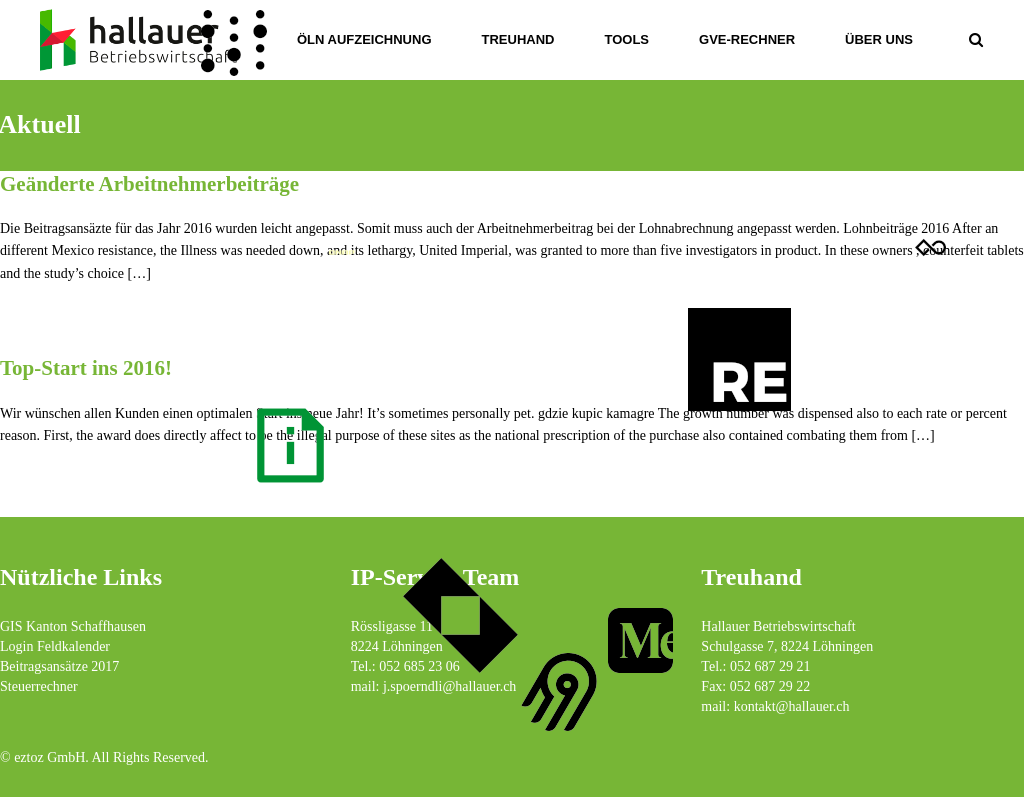 The image size is (1024, 797). I want to click on QNAP brand logo, so click(342, 252).